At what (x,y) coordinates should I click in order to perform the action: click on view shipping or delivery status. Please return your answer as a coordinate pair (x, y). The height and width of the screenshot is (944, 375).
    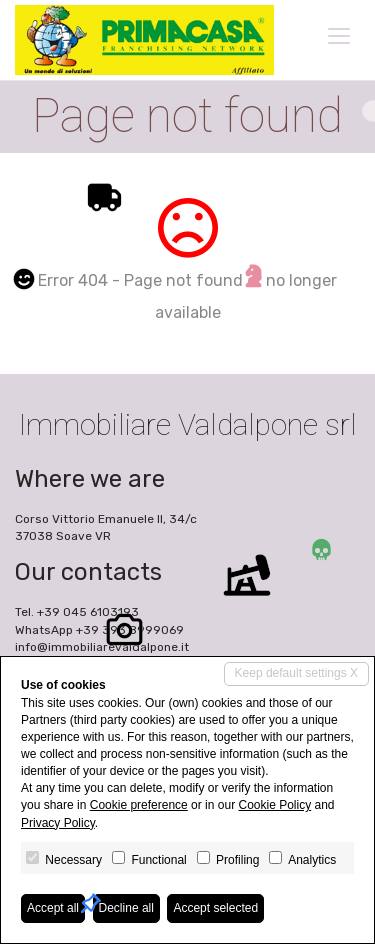
    Looking at the image, I should click on (104, 196).